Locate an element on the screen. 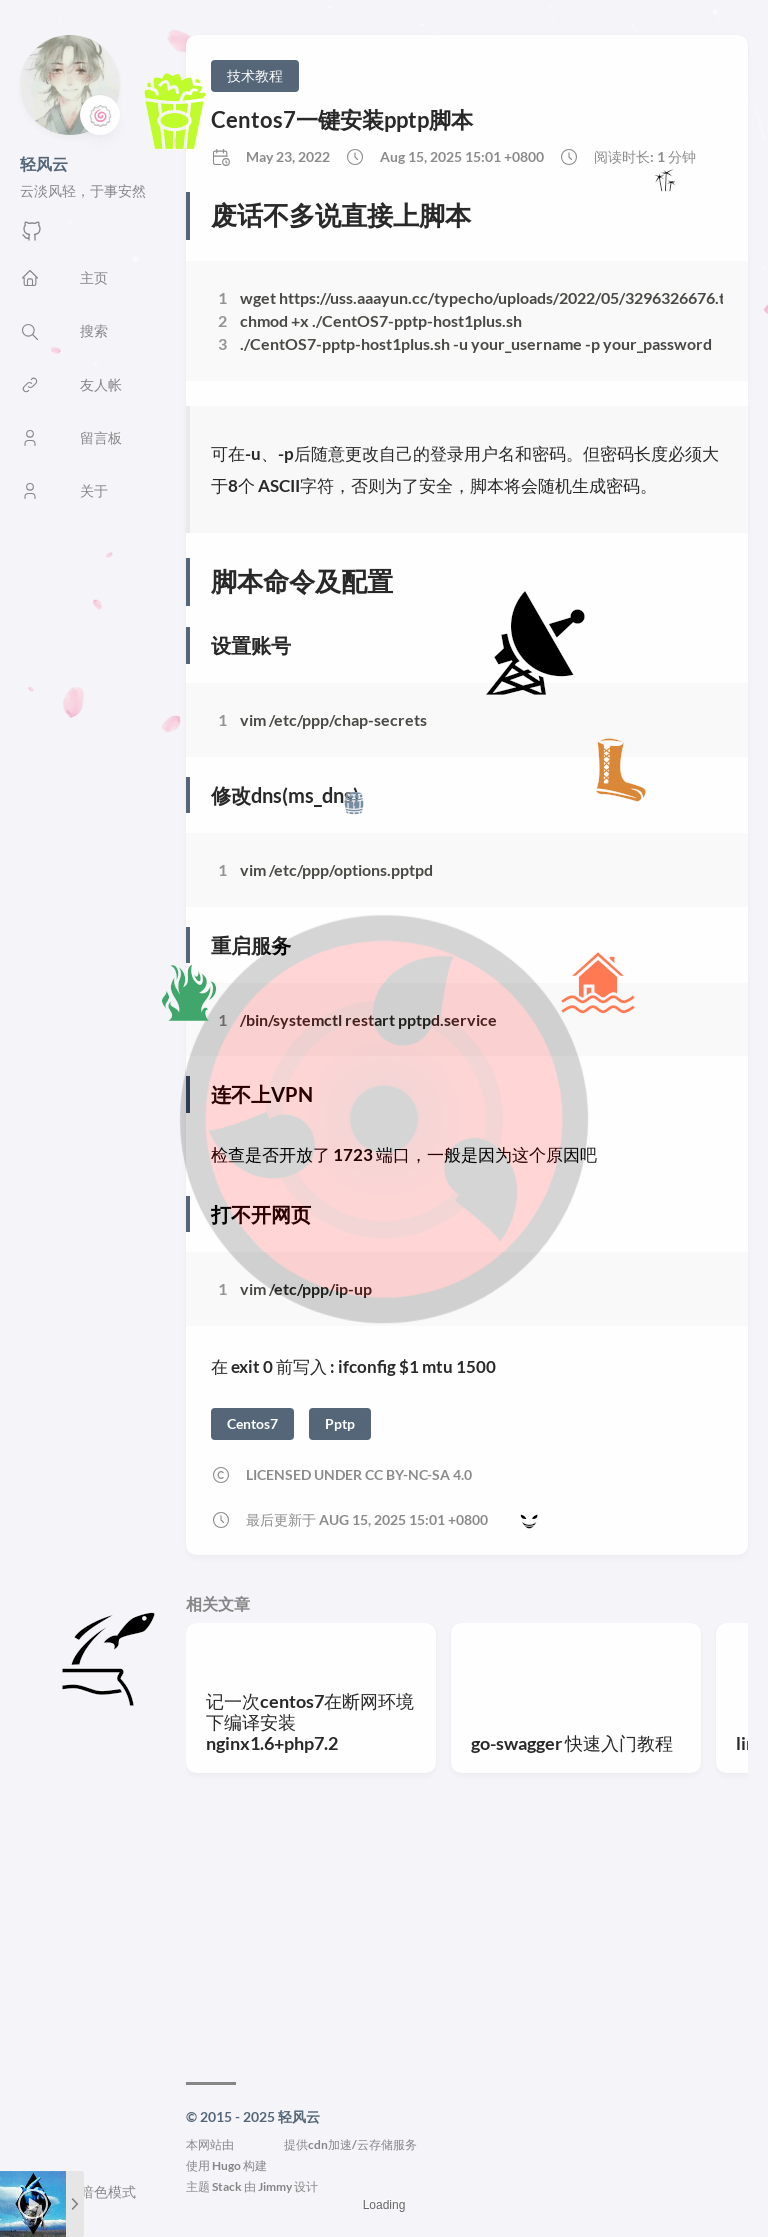 This screenshot has width=768, height=2237. indicates a celebration or special event is located at coordinates (188, 993).